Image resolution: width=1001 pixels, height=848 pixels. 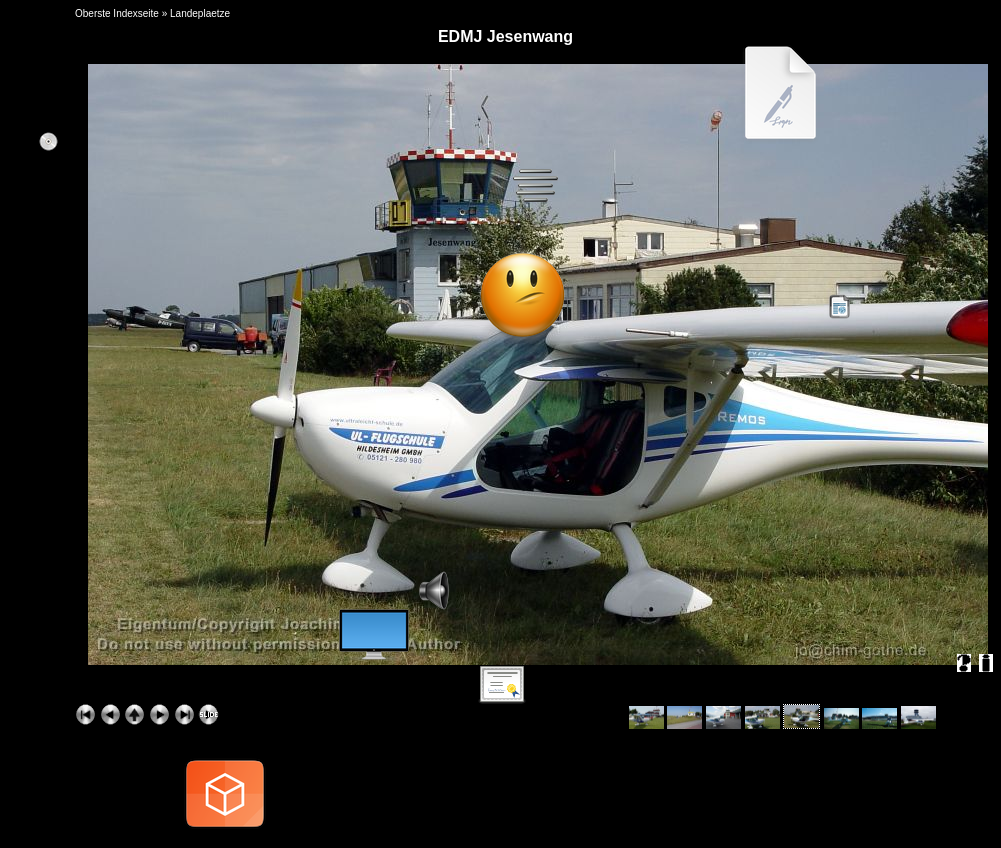 What do you see at coordinates (535, 185) in the screenshot?
I see `center align text` at bounding box center [535, 185].